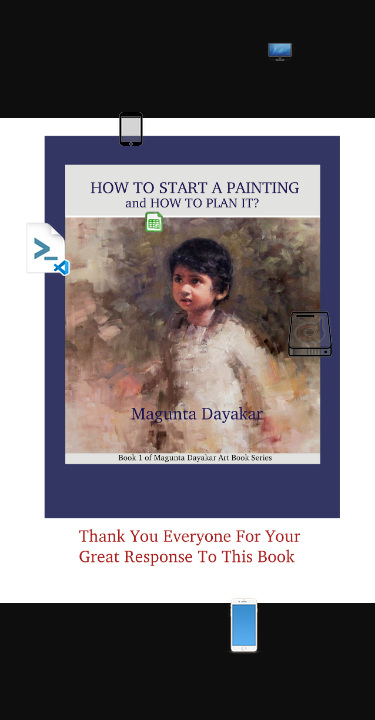 This screenshot has width=375, height=720. What do you see at coordinates (131, 129) in the screenshot?
I see `view connected iPad Air device` at bounding box center [131, 129].